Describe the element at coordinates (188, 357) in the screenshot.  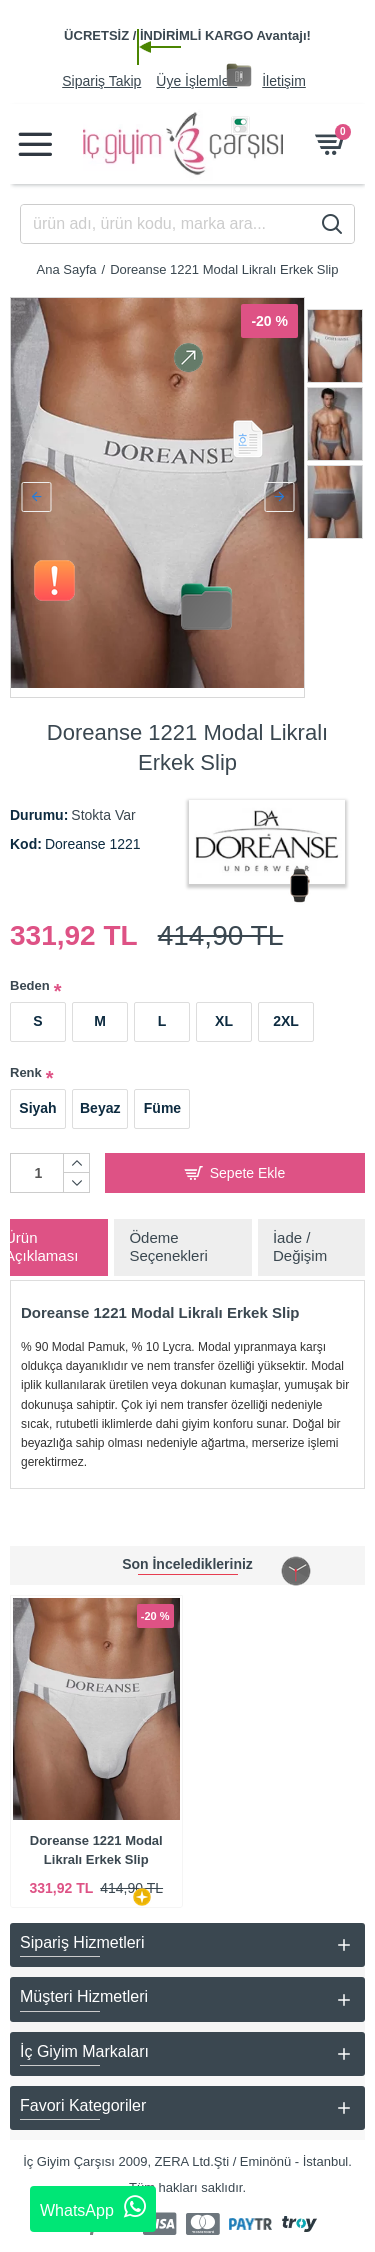
I see `indicates a symbolic link or shortcut to another file` at that location.